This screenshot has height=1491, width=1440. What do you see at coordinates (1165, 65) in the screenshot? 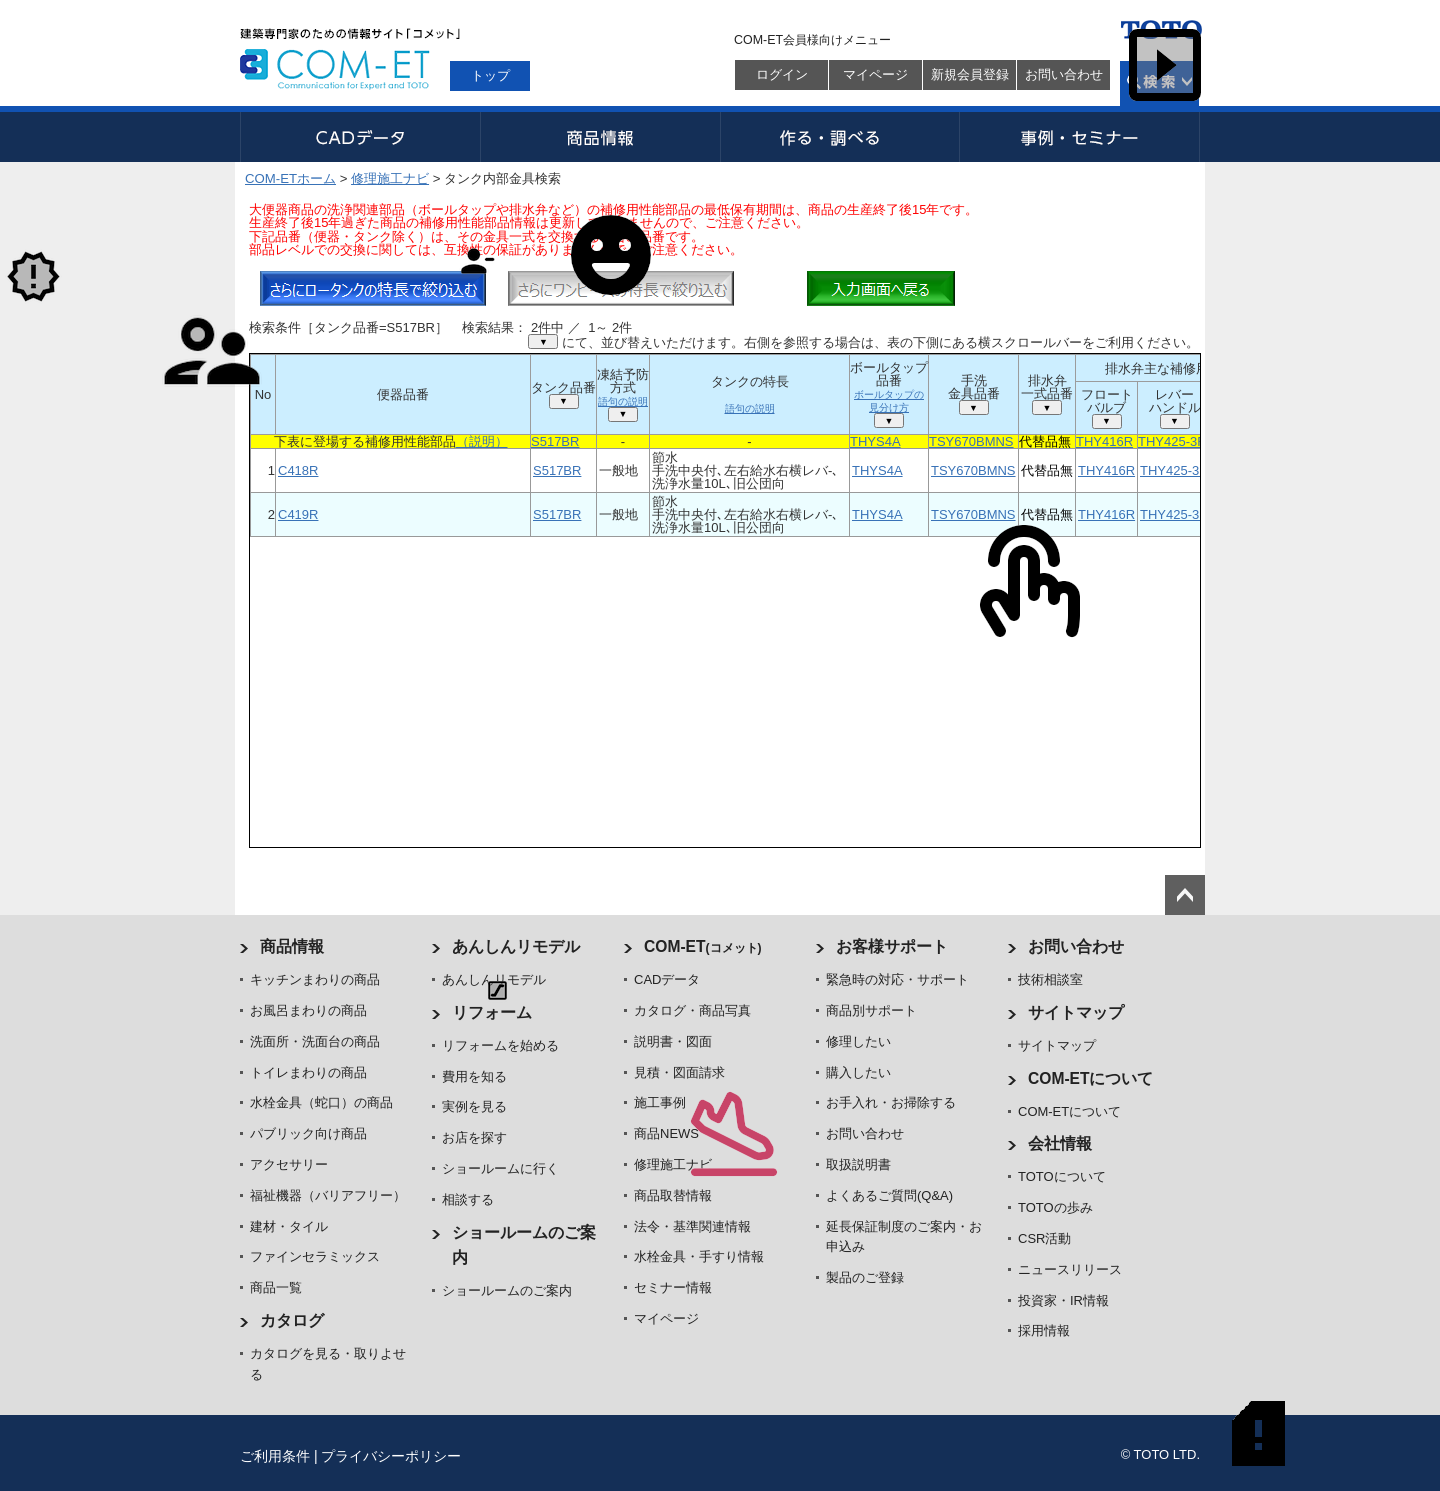
I see `start a slideshow presentation` at bounding box center [1165, 65].